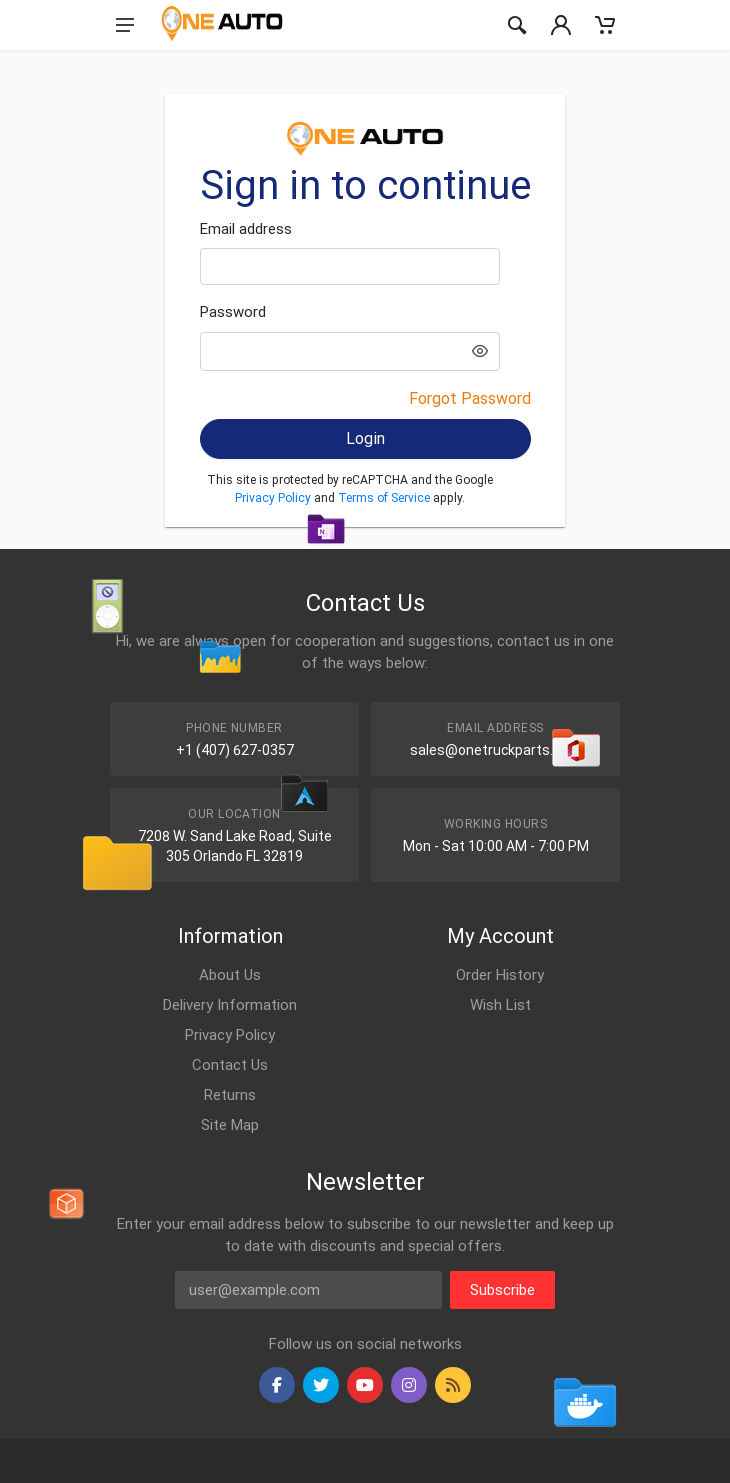 This screenshot has height=1483, width=730. What do you see at coordinates (585, 1404) in the screenshot?
I see `open folder containing docker projects` at bounding box center [585, 1404].